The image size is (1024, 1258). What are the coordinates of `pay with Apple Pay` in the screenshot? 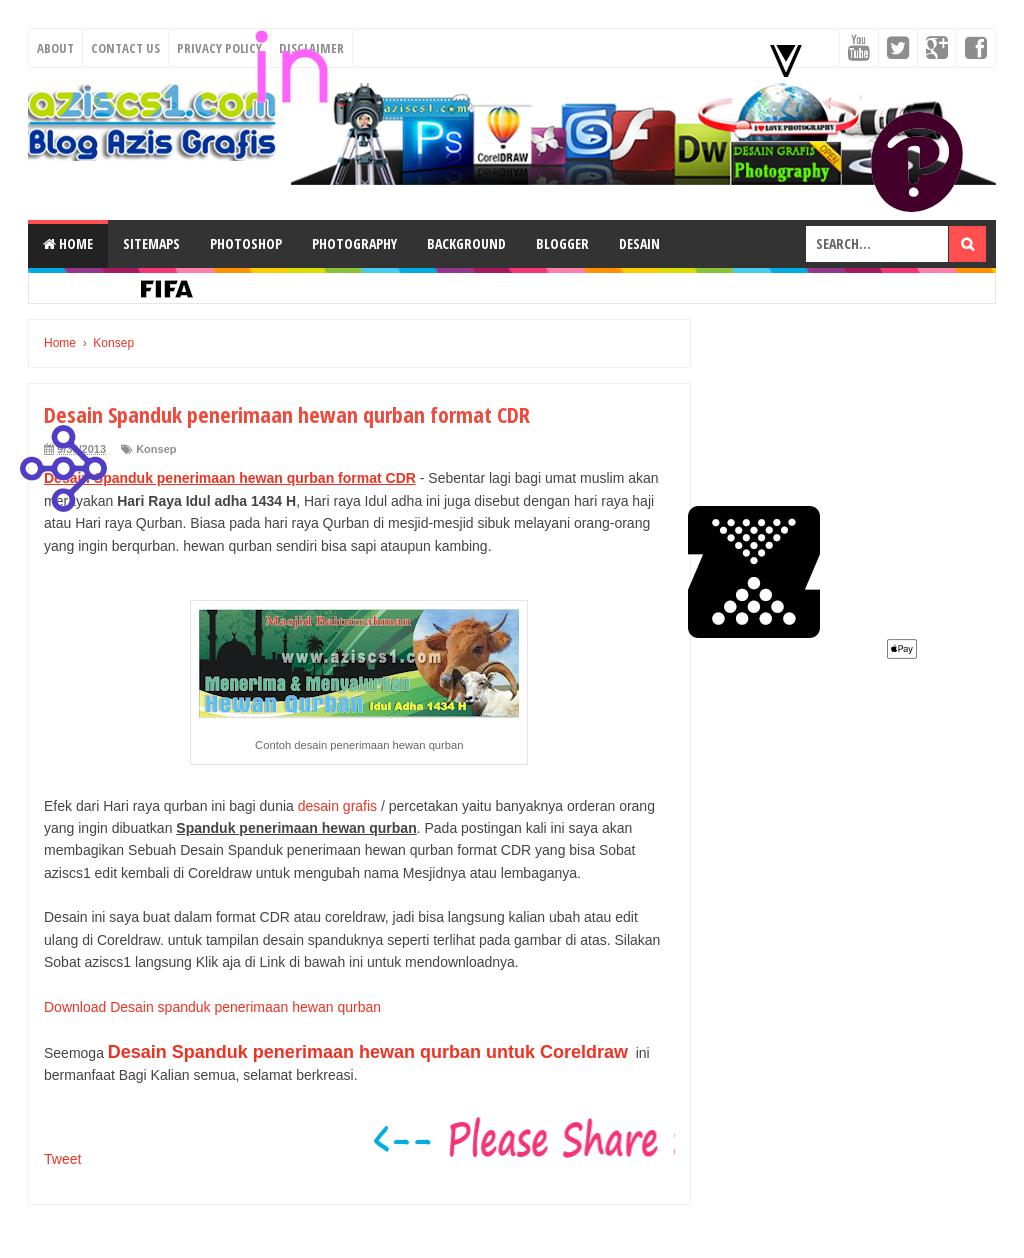 It's located at (902, 649).